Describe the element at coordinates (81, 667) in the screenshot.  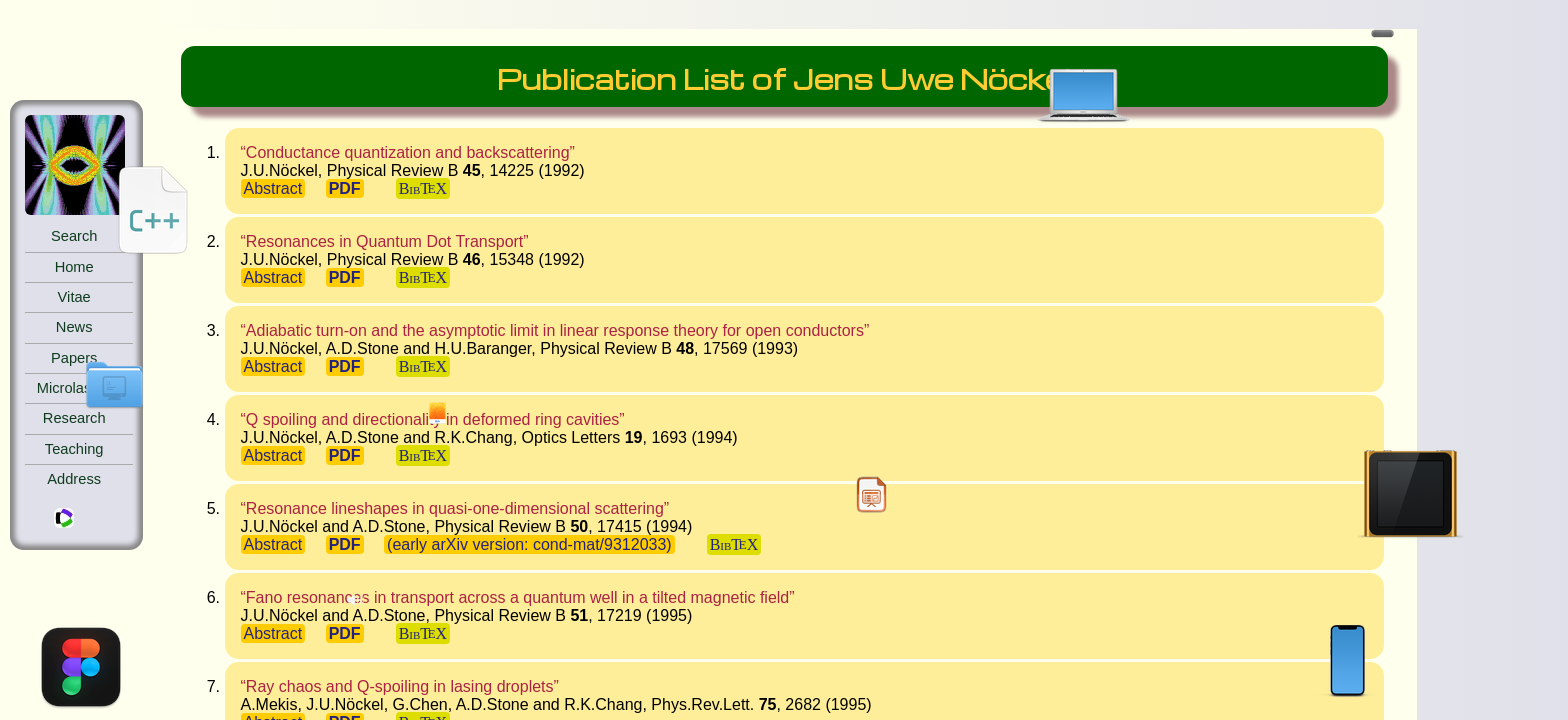
I see `open figma design application` at that location.